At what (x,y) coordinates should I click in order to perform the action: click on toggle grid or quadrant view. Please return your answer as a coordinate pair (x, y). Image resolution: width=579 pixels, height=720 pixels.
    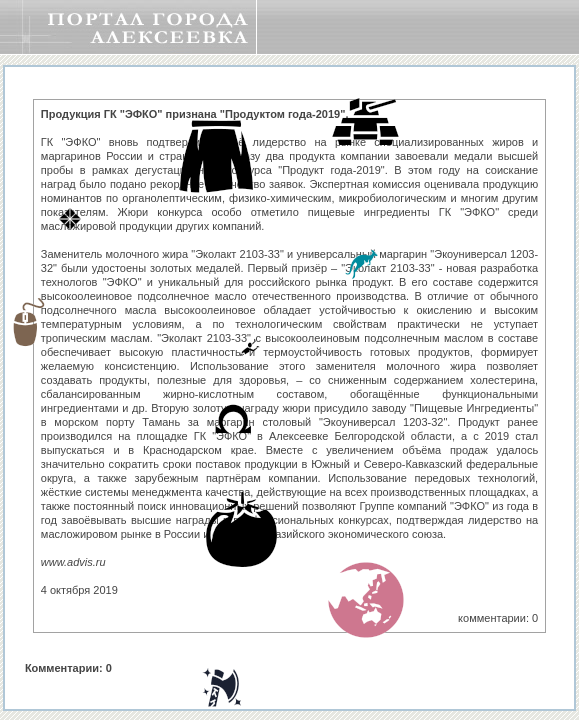
    Looking at the image, I should click on (70, 219).